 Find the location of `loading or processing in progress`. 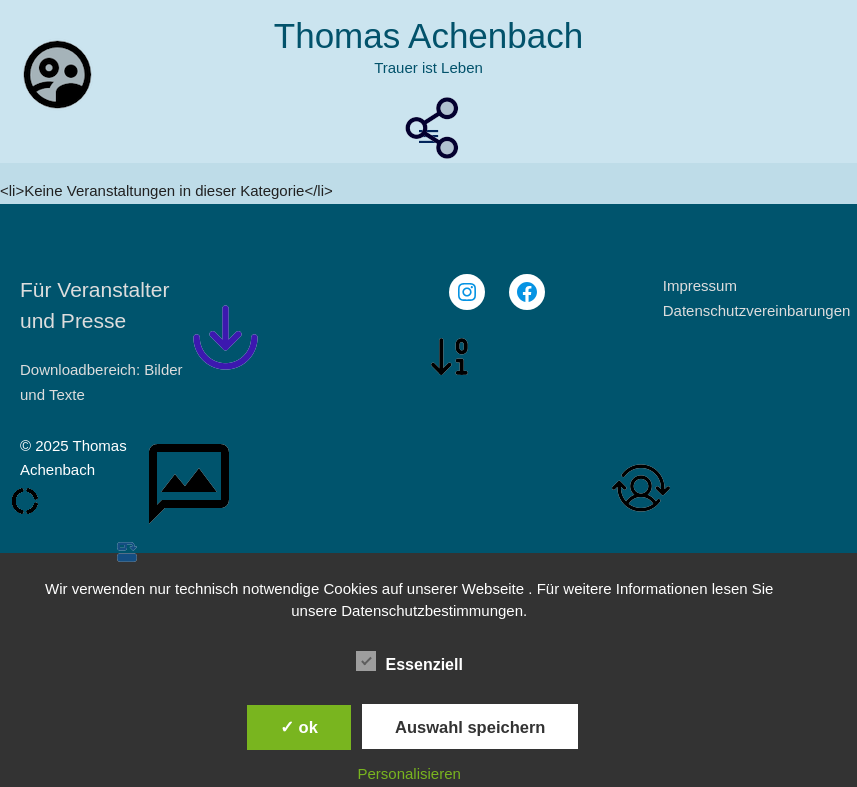

loading or processing in progress is located at coordinates (25, 501).